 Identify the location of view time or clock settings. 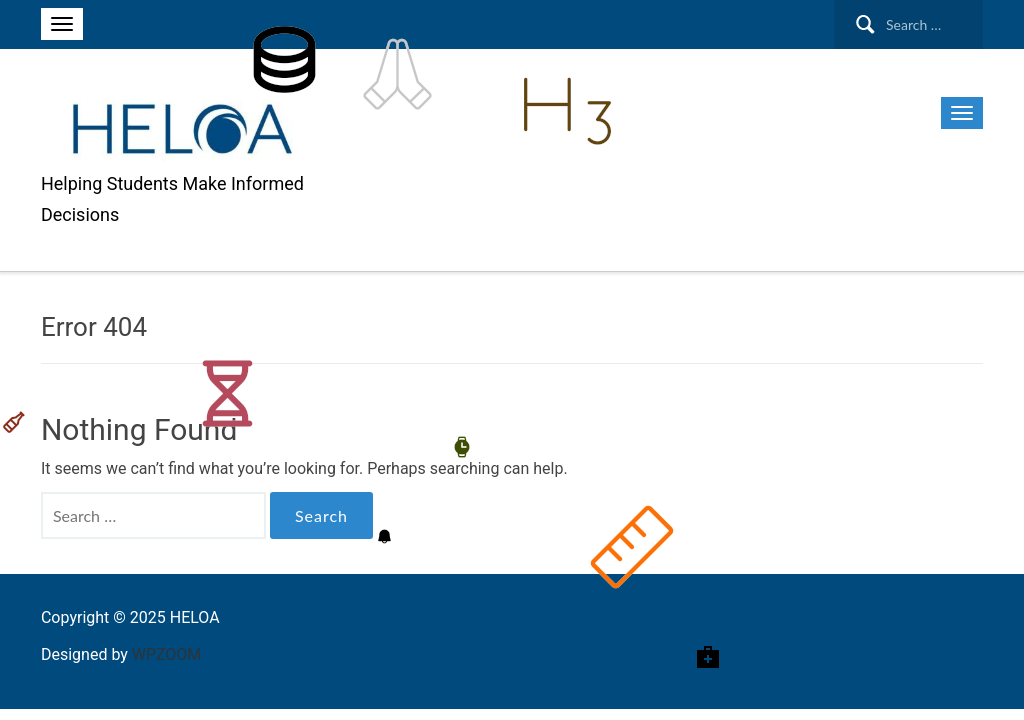
(462, 447).